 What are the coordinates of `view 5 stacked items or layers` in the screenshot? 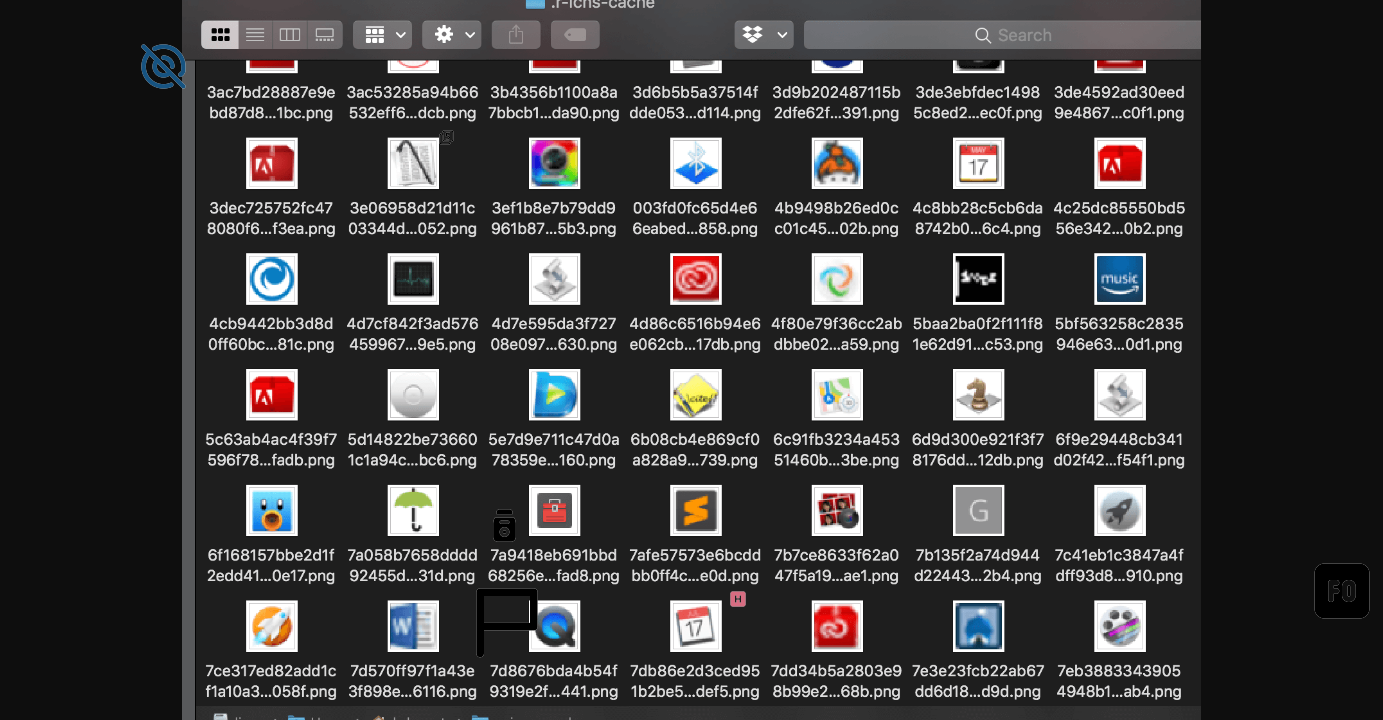 It's located at (446, 137).